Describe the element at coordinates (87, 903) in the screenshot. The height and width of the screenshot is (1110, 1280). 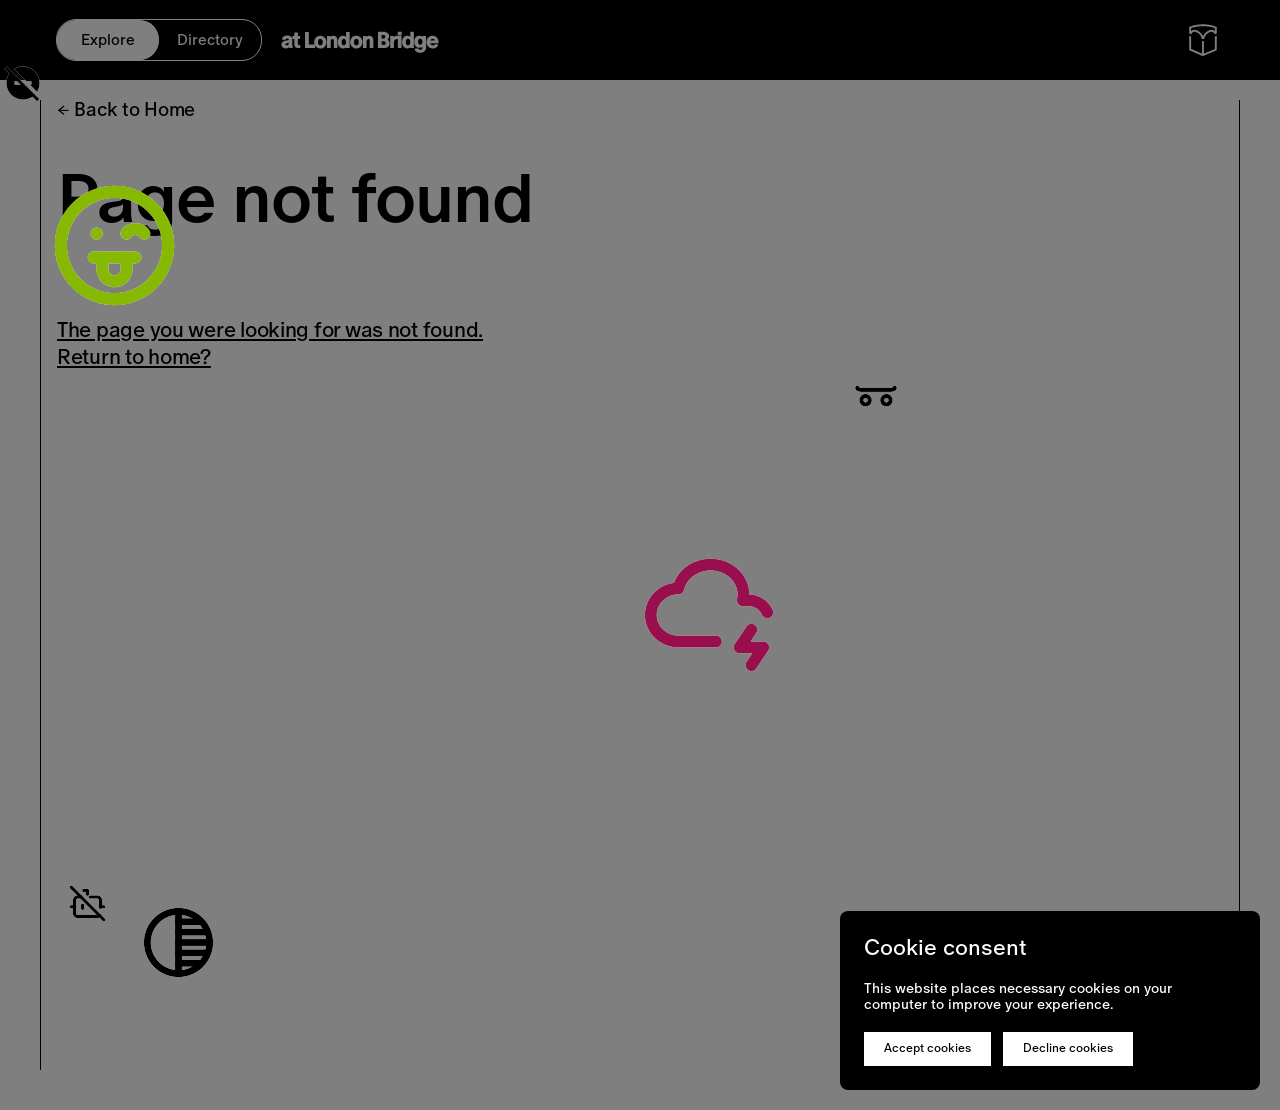
I see `disable bot or AI assistant` at that location.